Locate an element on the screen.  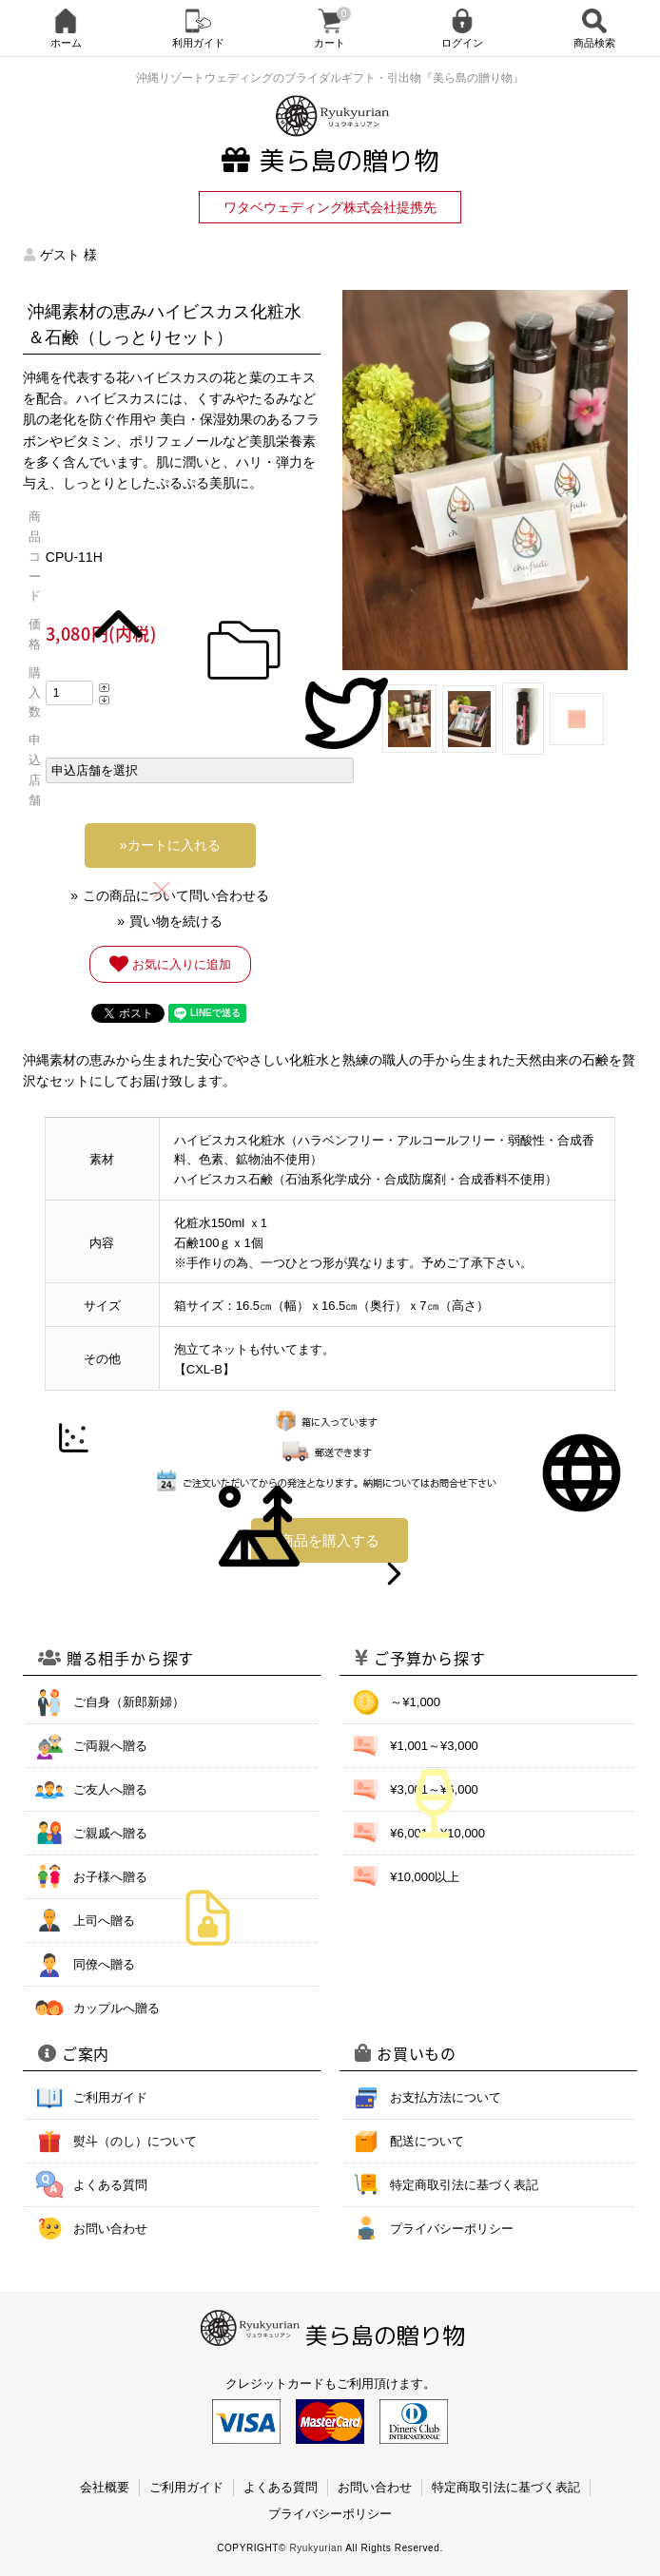
open twitter is located at coordinates (346, 711).